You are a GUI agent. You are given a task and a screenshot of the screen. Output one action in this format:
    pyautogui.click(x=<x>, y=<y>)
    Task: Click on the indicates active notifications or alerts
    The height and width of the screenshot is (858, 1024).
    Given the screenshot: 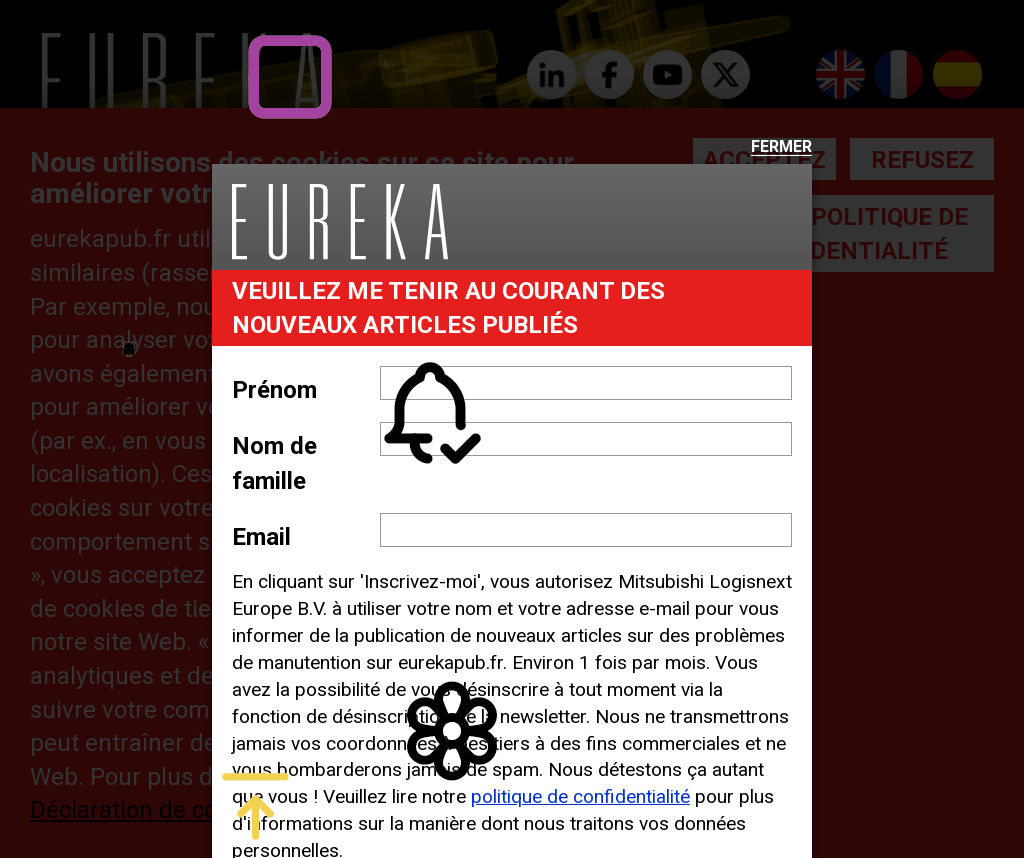 What is the action you would take?
    pyautogui.click(x=129, y=349)
    